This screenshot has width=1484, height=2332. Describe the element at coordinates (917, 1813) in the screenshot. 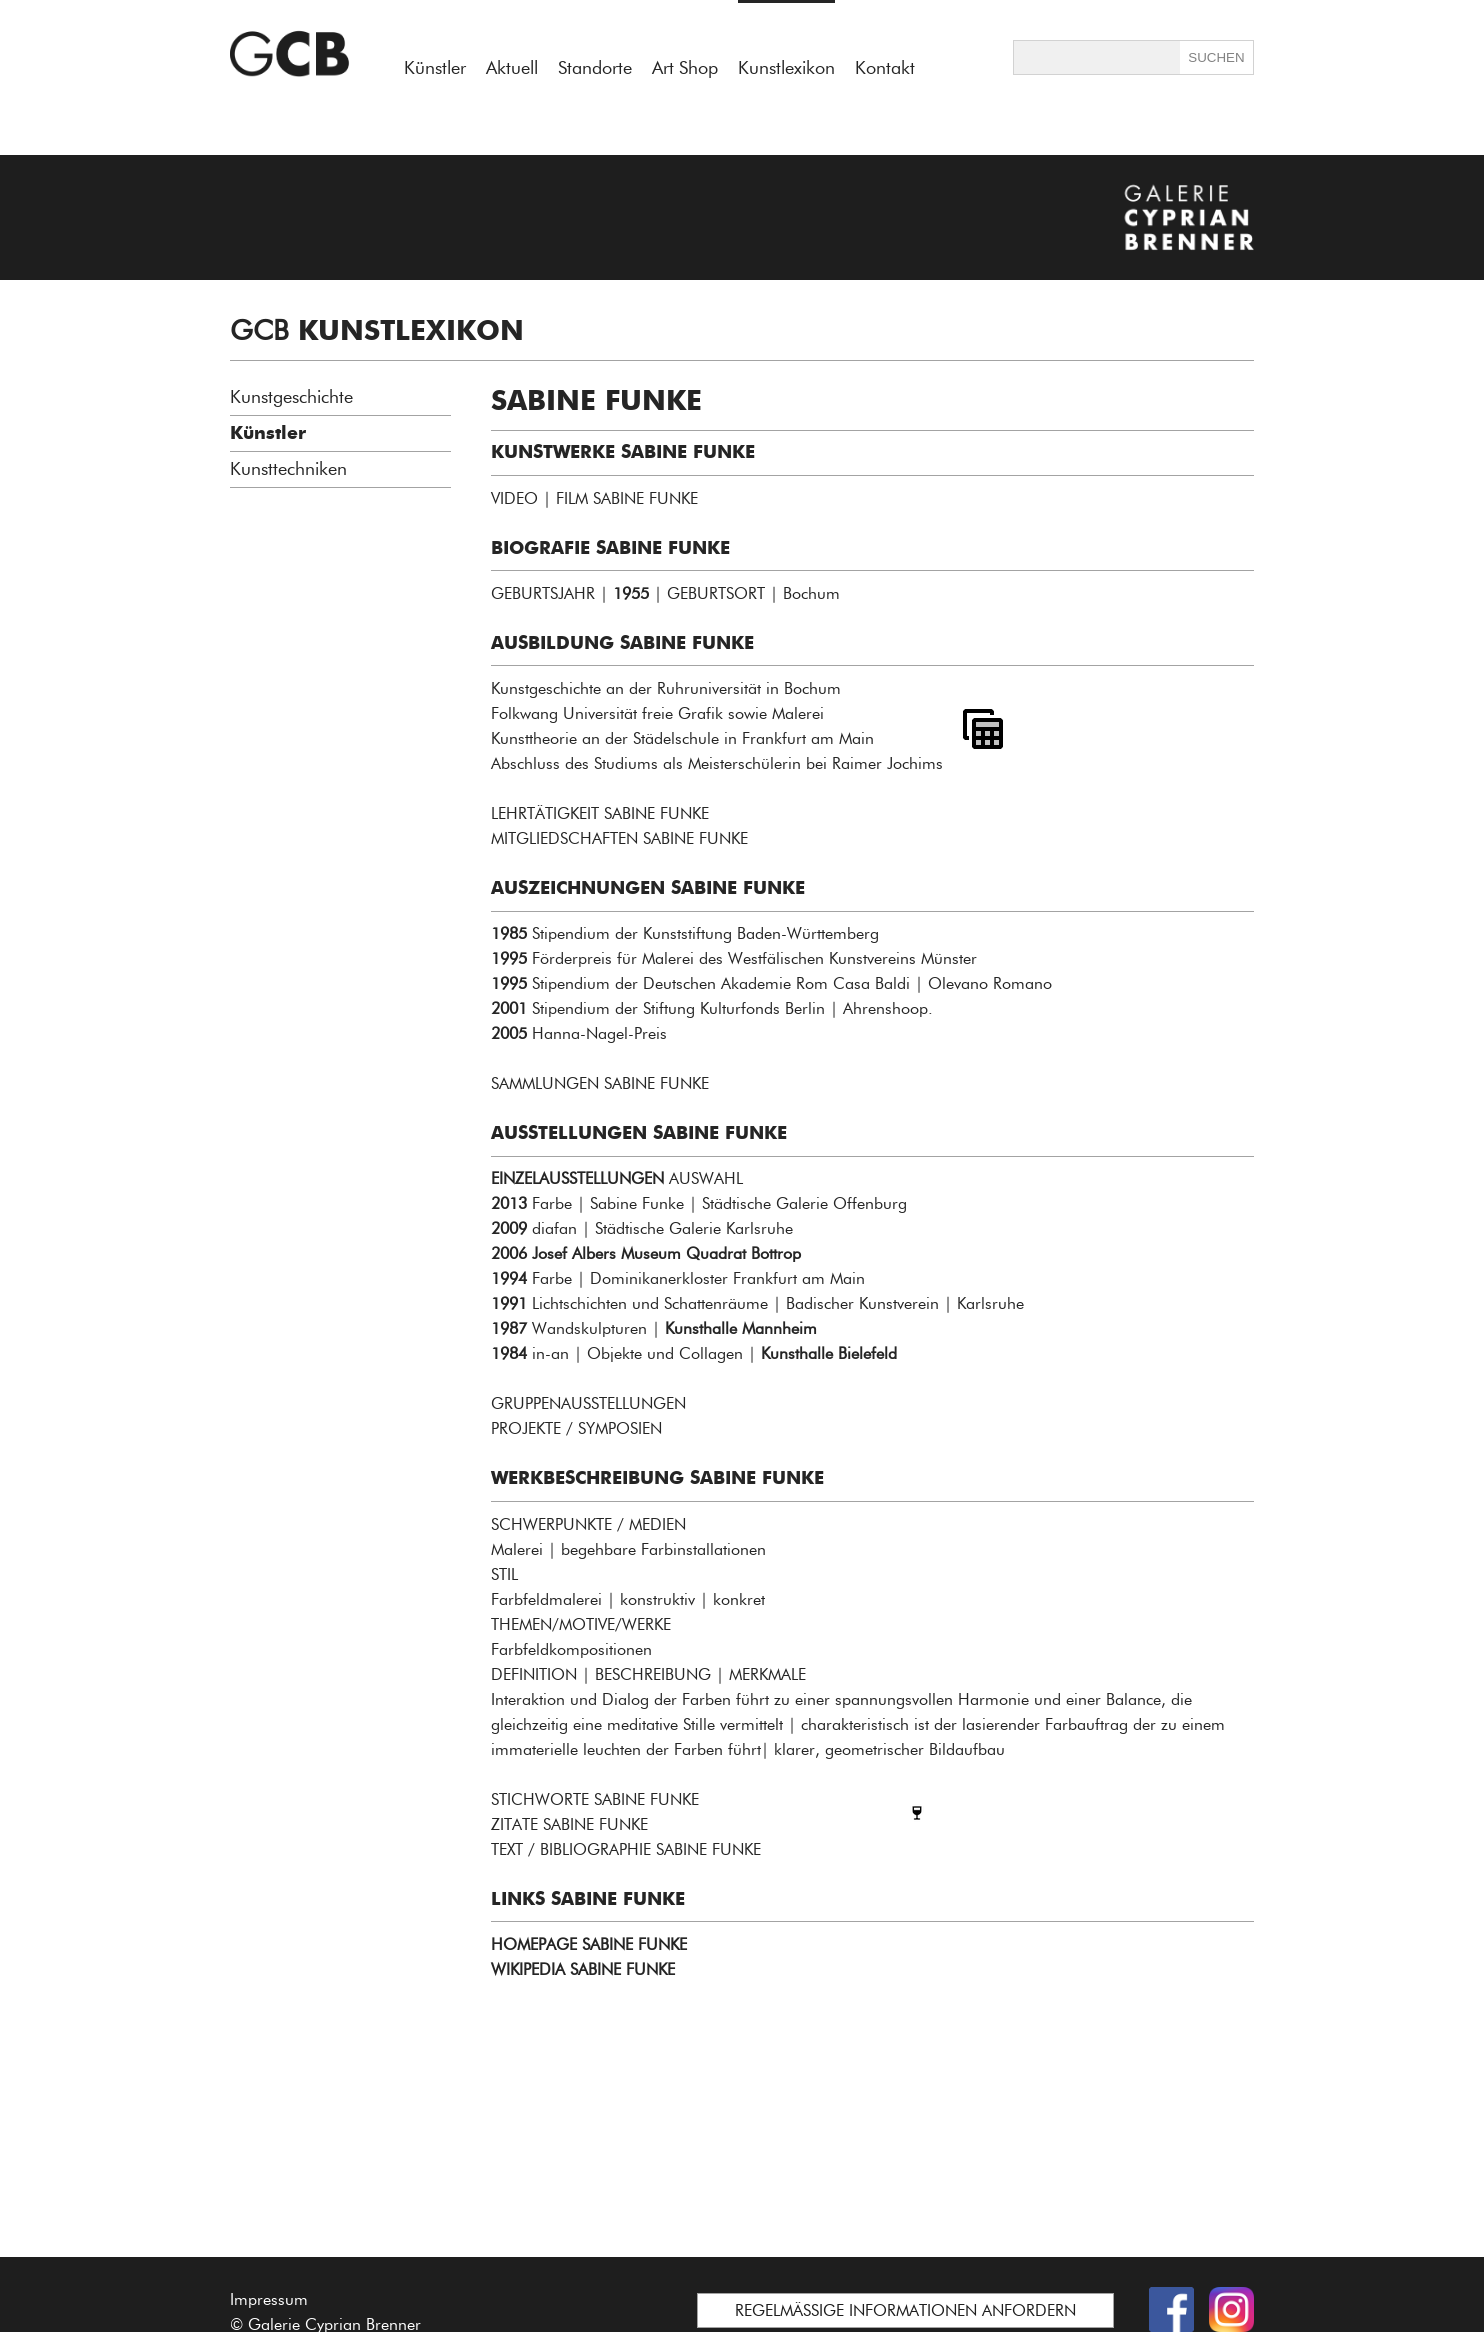

I see `find nearby wine bars or restaurants` at that location.